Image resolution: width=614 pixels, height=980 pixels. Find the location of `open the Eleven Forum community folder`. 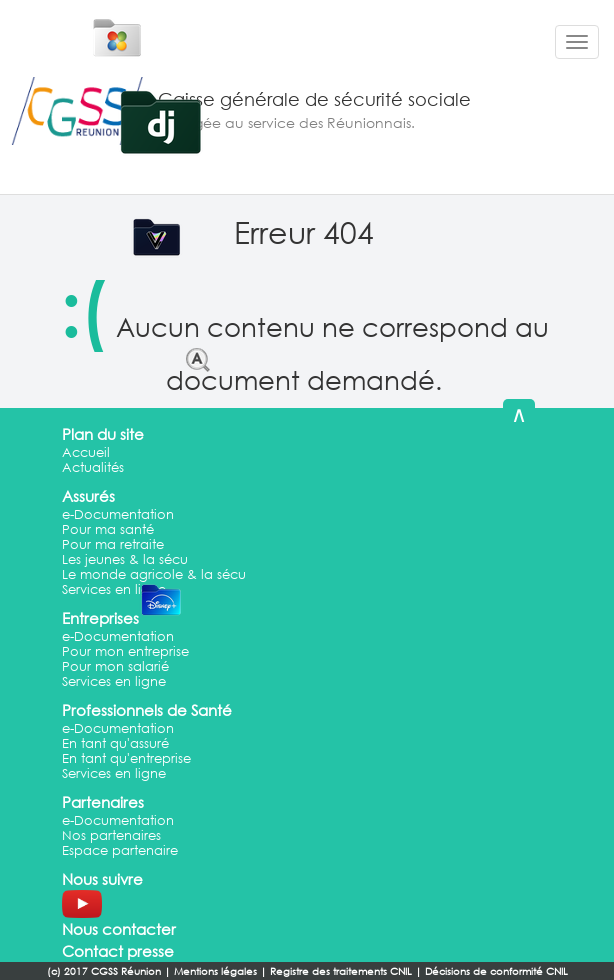

open the Eleven Forum community folder is located at coordinates (117, 39).